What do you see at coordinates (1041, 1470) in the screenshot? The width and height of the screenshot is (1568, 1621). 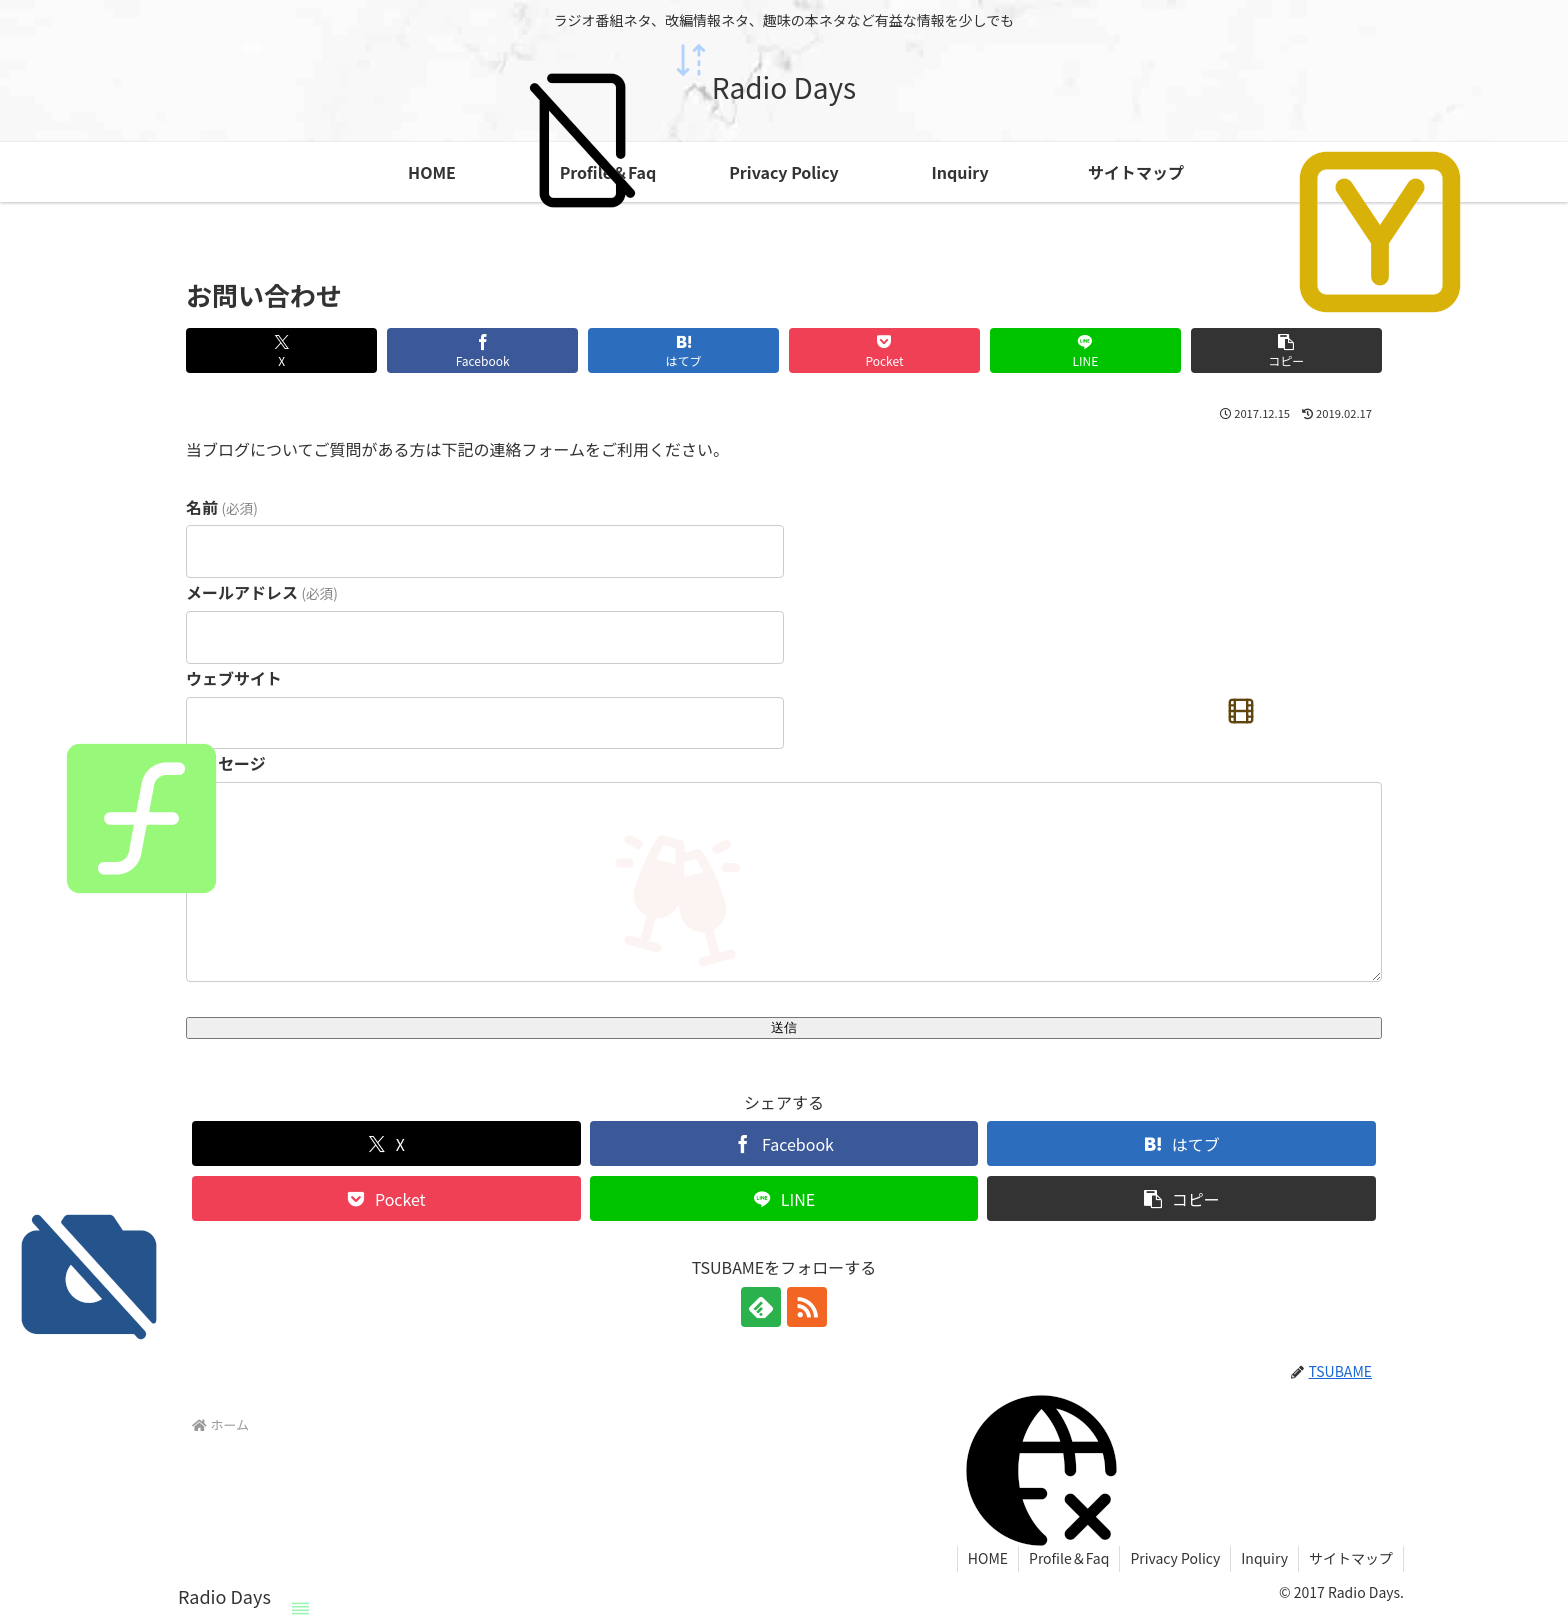 I see `no internet connection` at bounding box center [1041, 1470].